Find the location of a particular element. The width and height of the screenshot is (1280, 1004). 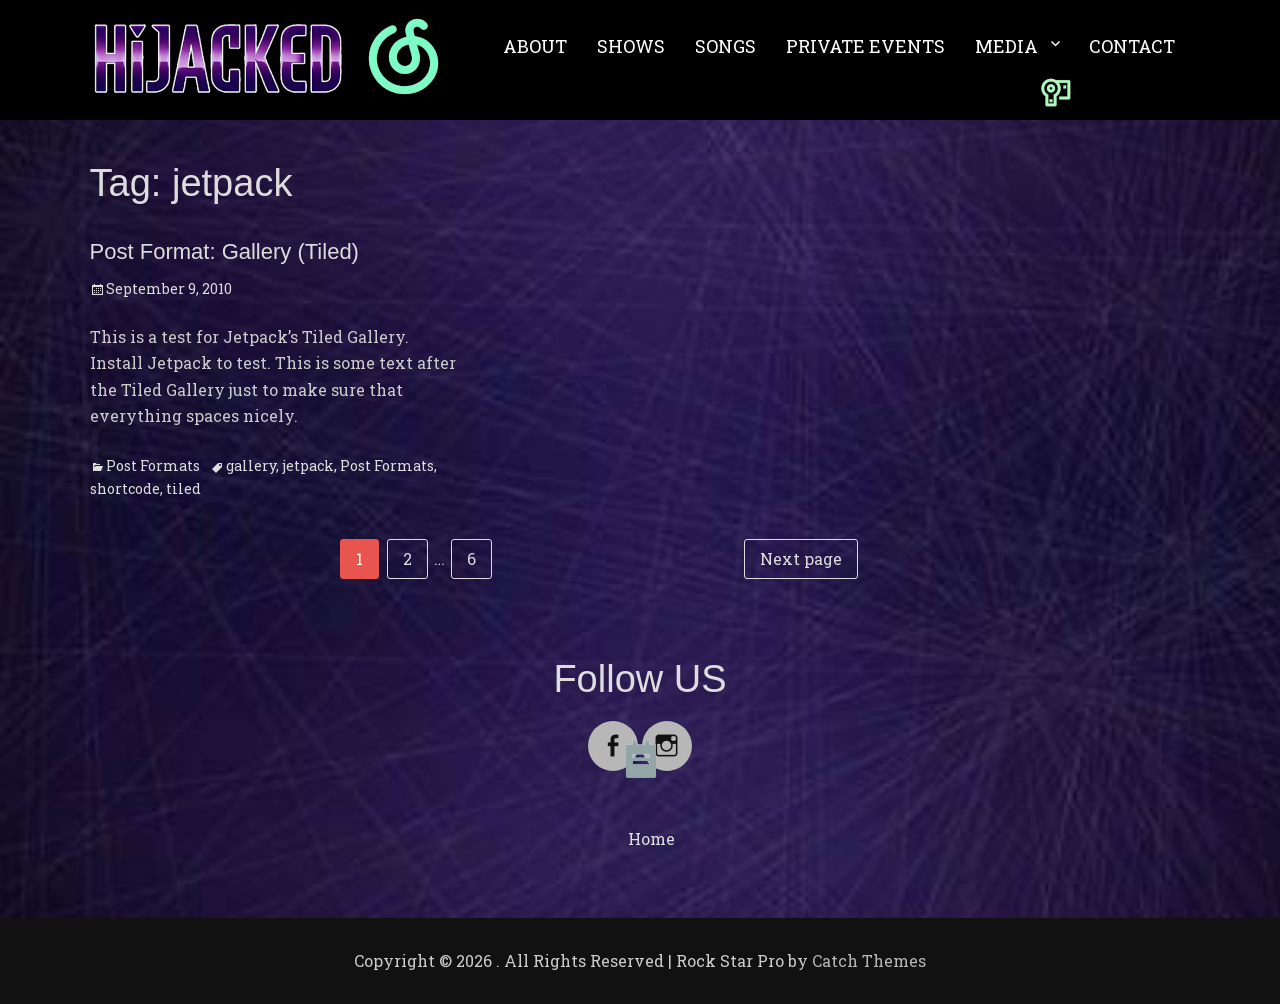

open netease cloud music app is located at coordinates (403, 56).